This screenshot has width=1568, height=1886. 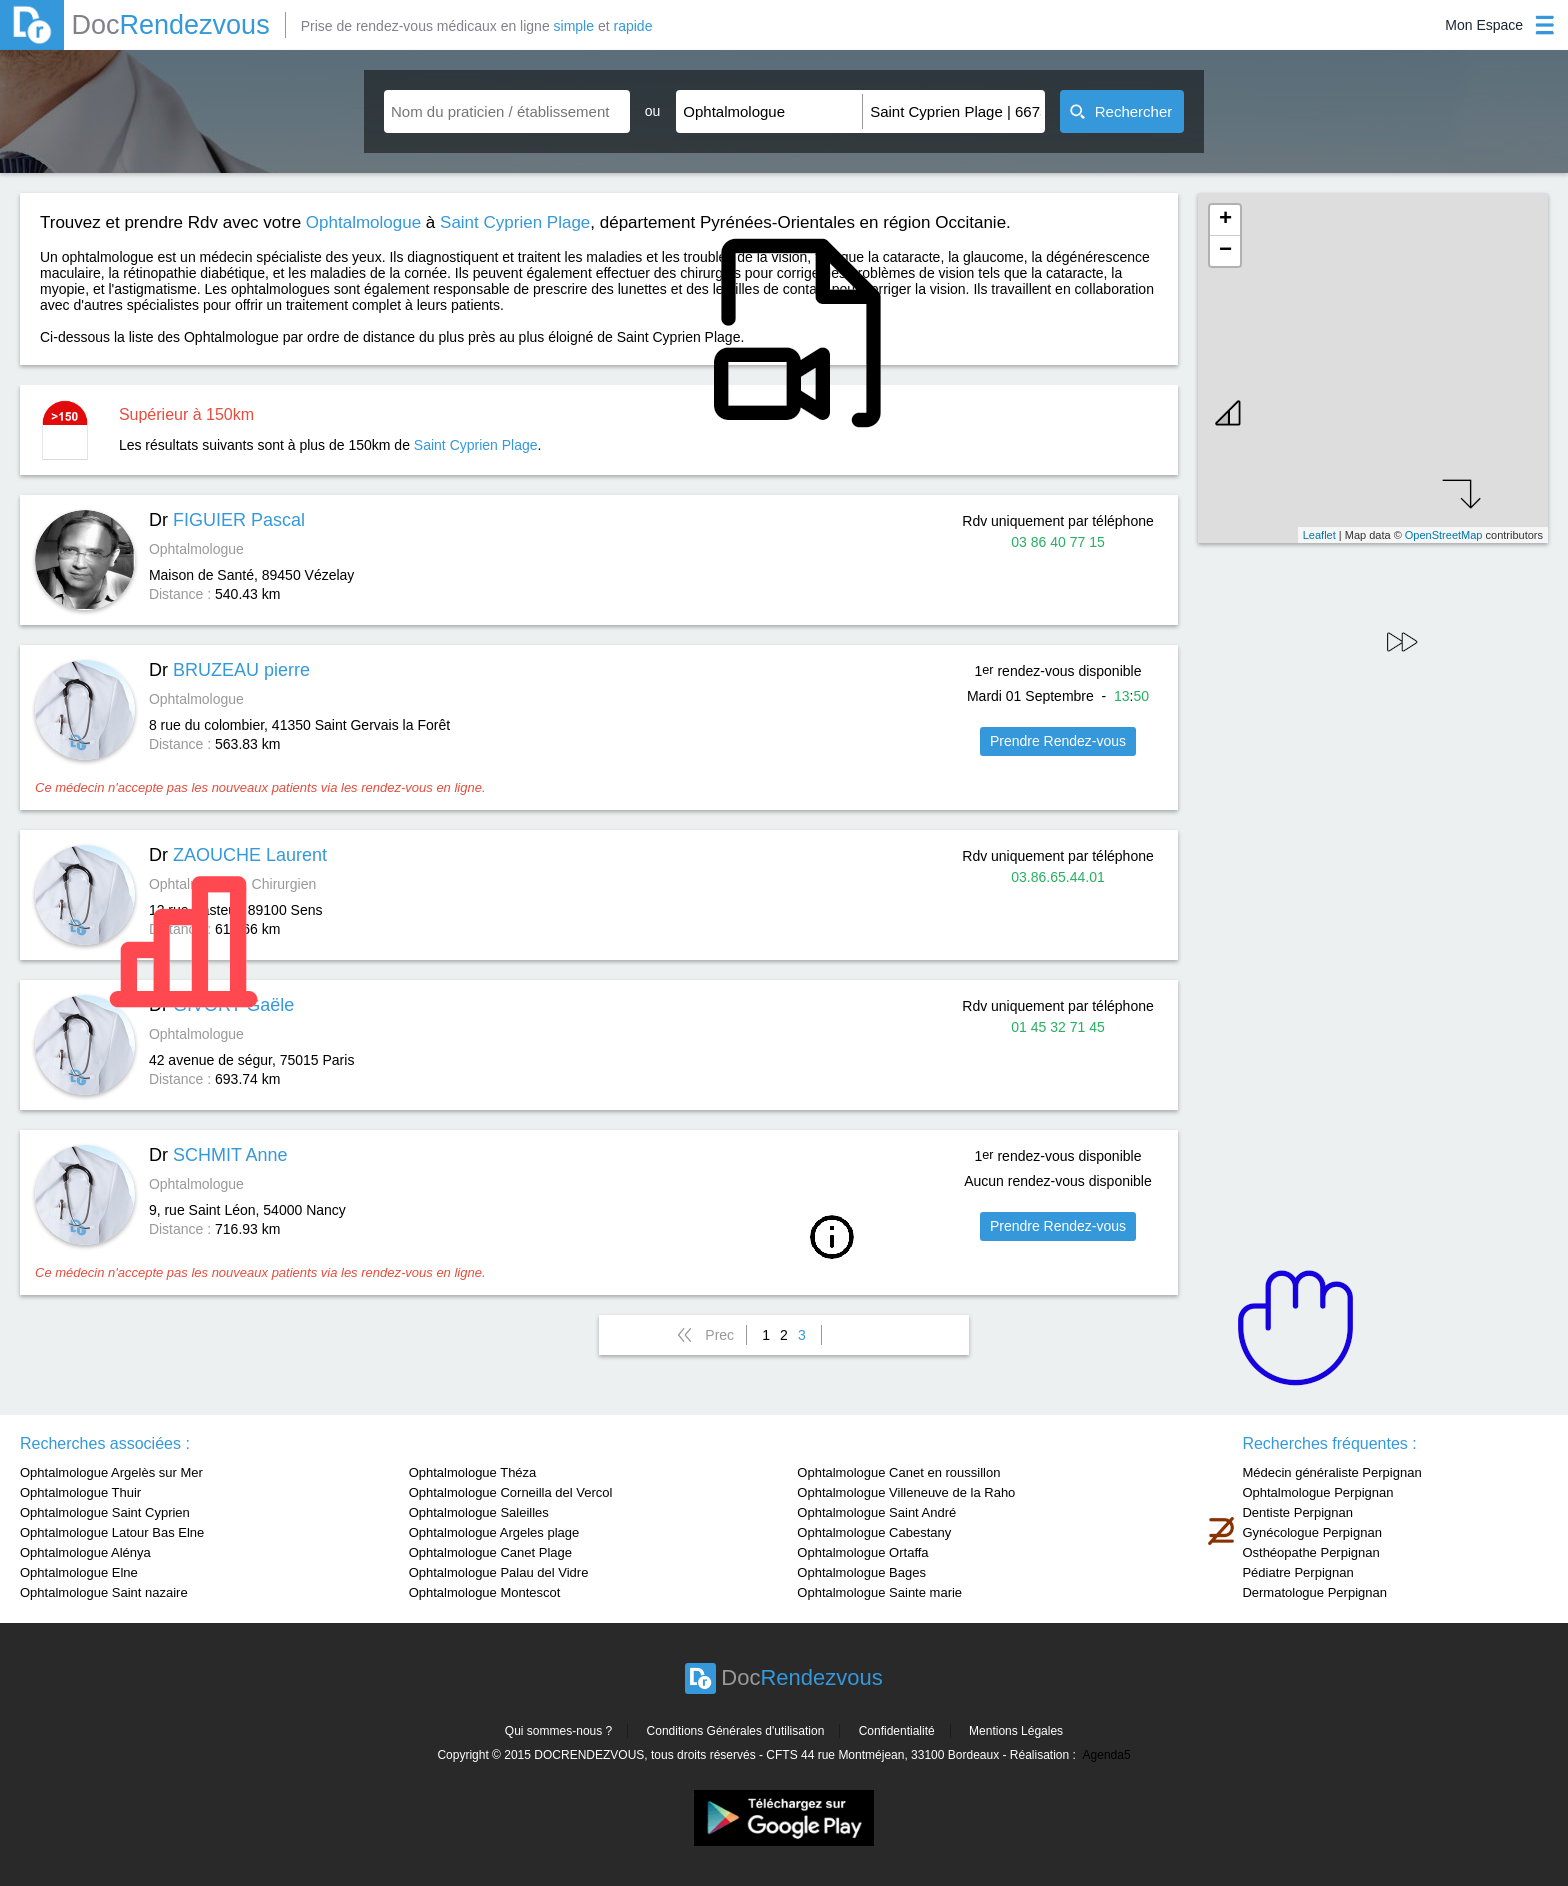 What do you see at coordinates (1400, 642) in the screenshot?
I see `skip forward in media playback` at bounding box center [1400, 642].